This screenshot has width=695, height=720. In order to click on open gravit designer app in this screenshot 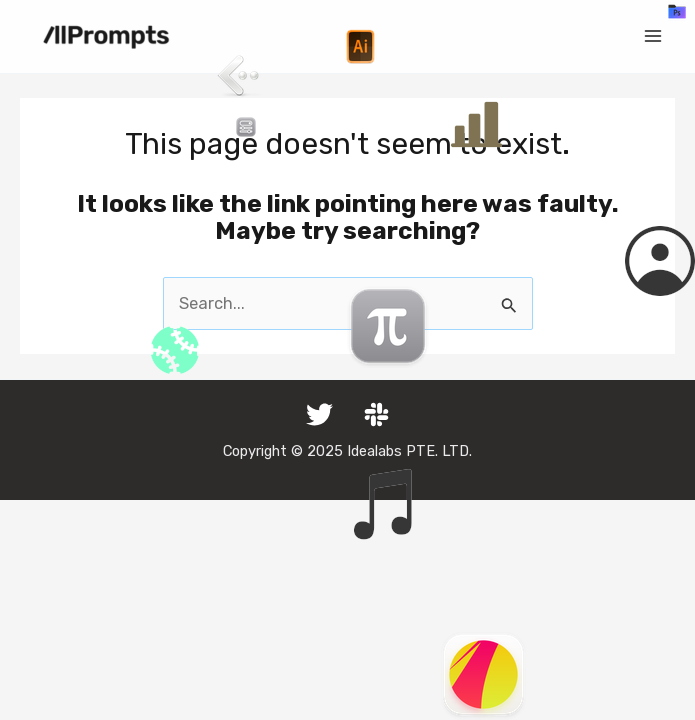, I will do `click(483, 674)`.